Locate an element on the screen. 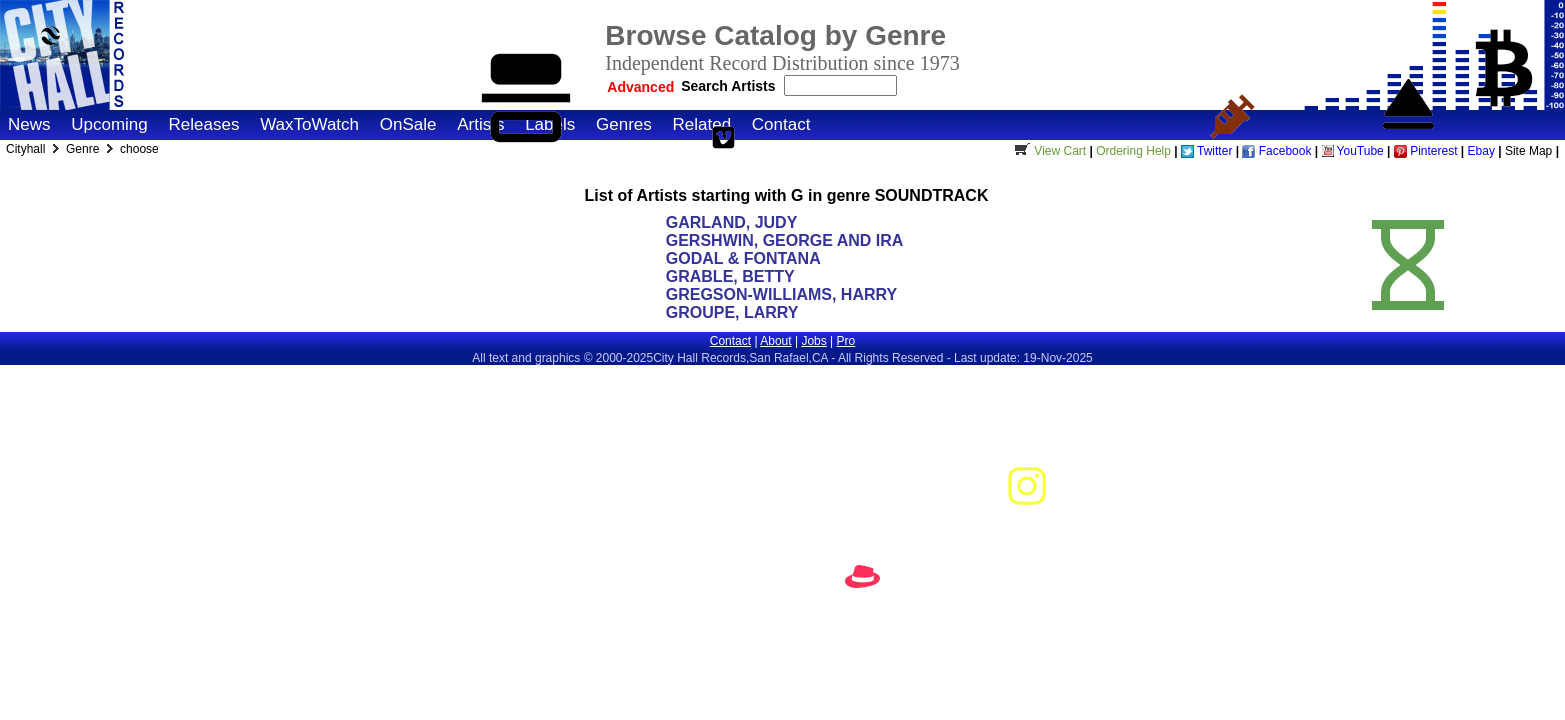 This screenshot has height=720, width=1565. open the Instagram app is located at coordinates (1027, 486).